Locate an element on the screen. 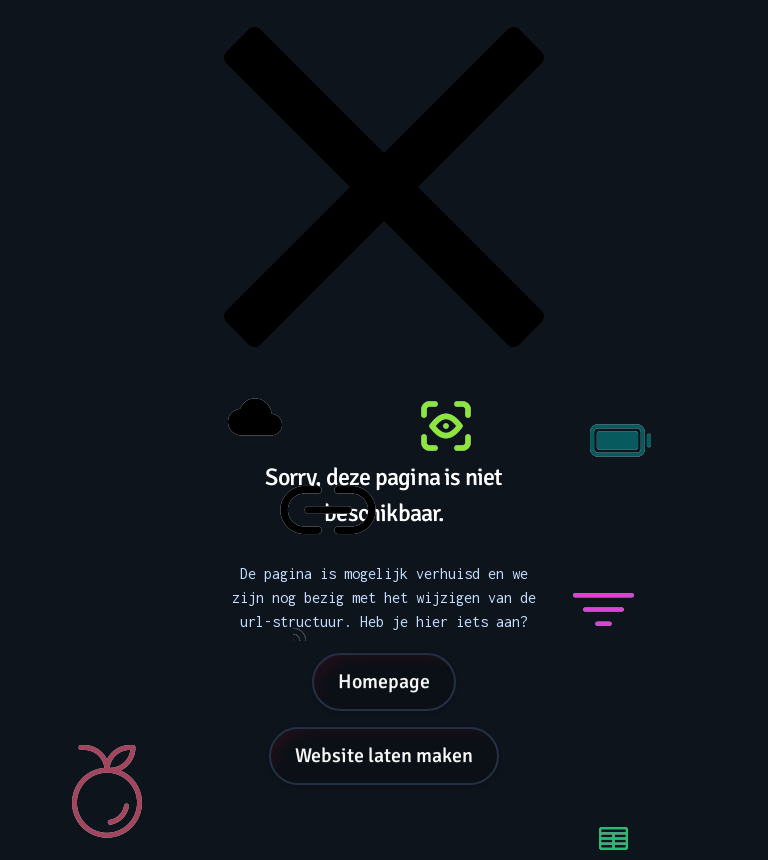 The width and height of the screenshot is (768, 860). indicates battery is fully charged is located at coordinates (620, 440).